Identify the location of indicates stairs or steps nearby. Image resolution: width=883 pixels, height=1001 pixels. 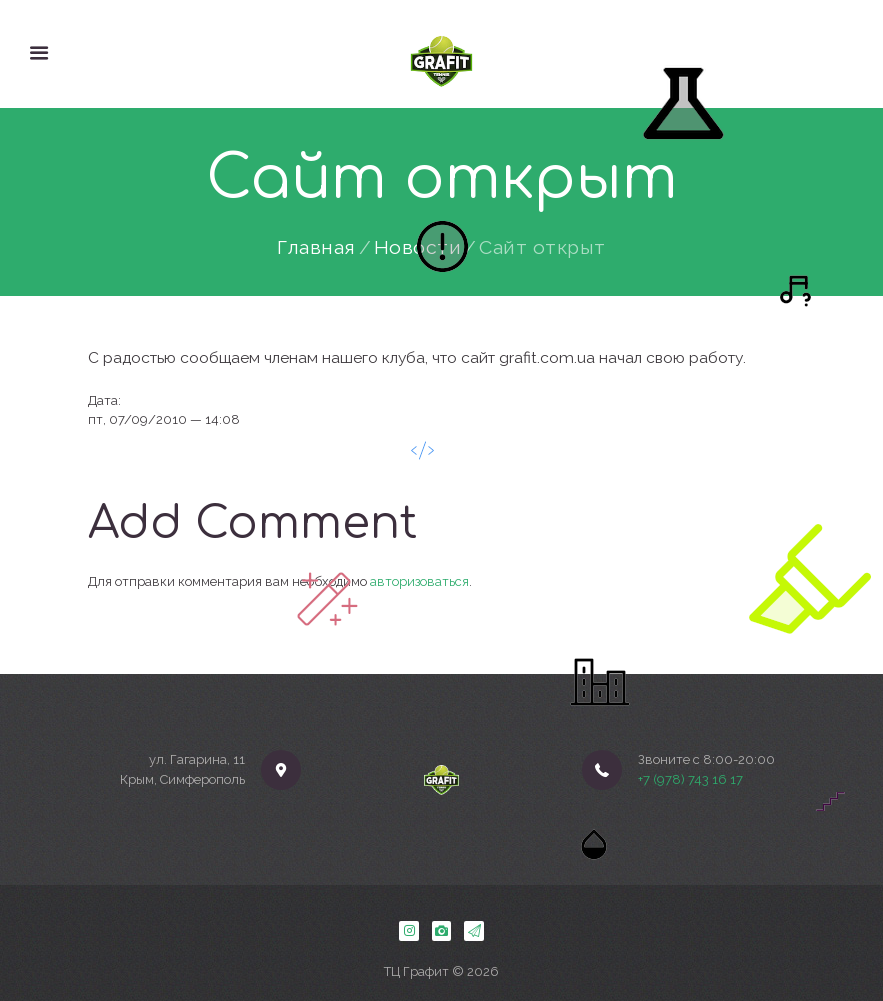
(830, 801).